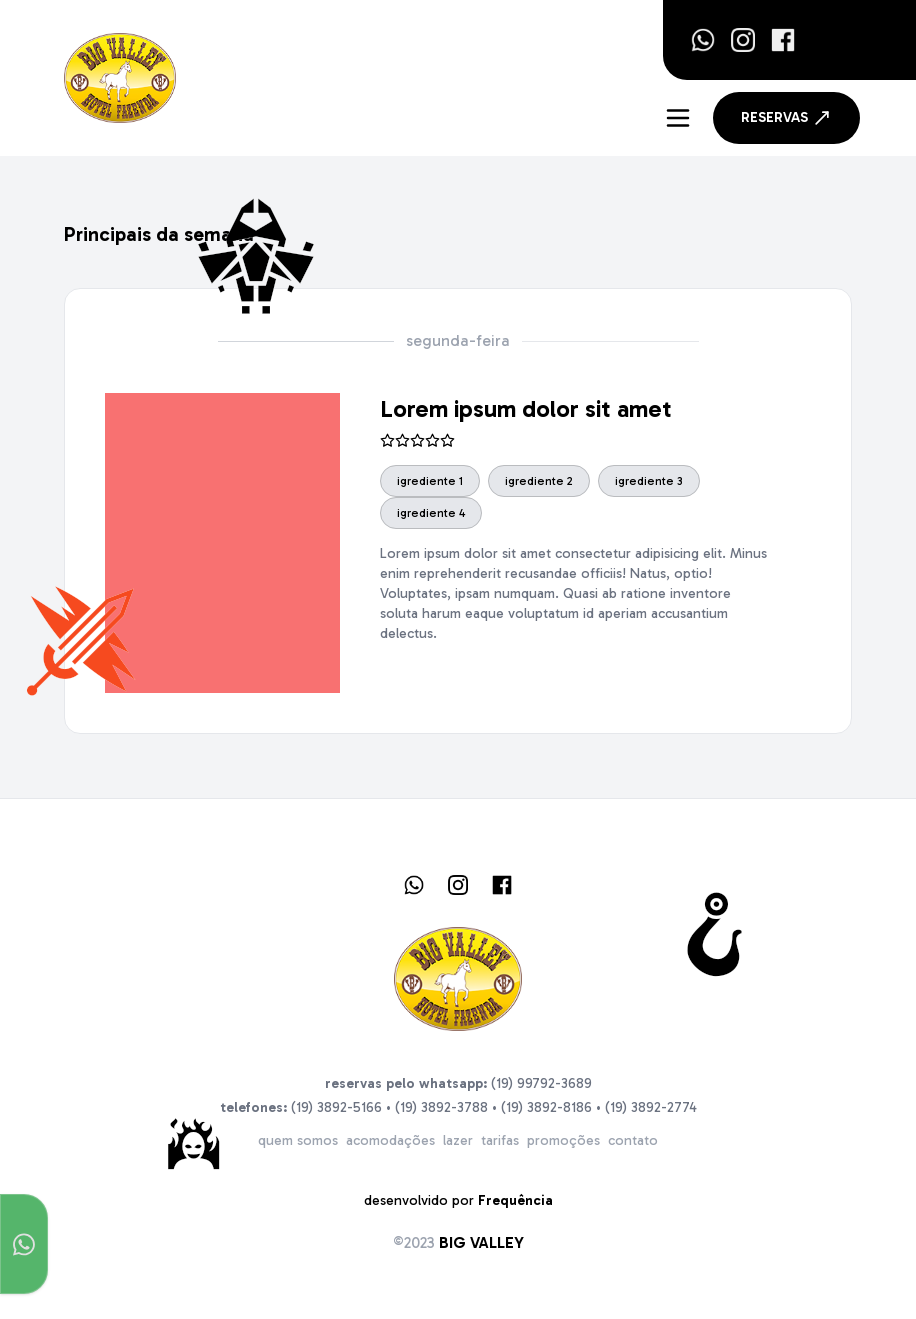 Image resolution: width=916 pixels, height=1319 pixels. Describe the element at coordinates (80, 643) in the screenshot. I see `indicates damage taken or combat injury` at that location.